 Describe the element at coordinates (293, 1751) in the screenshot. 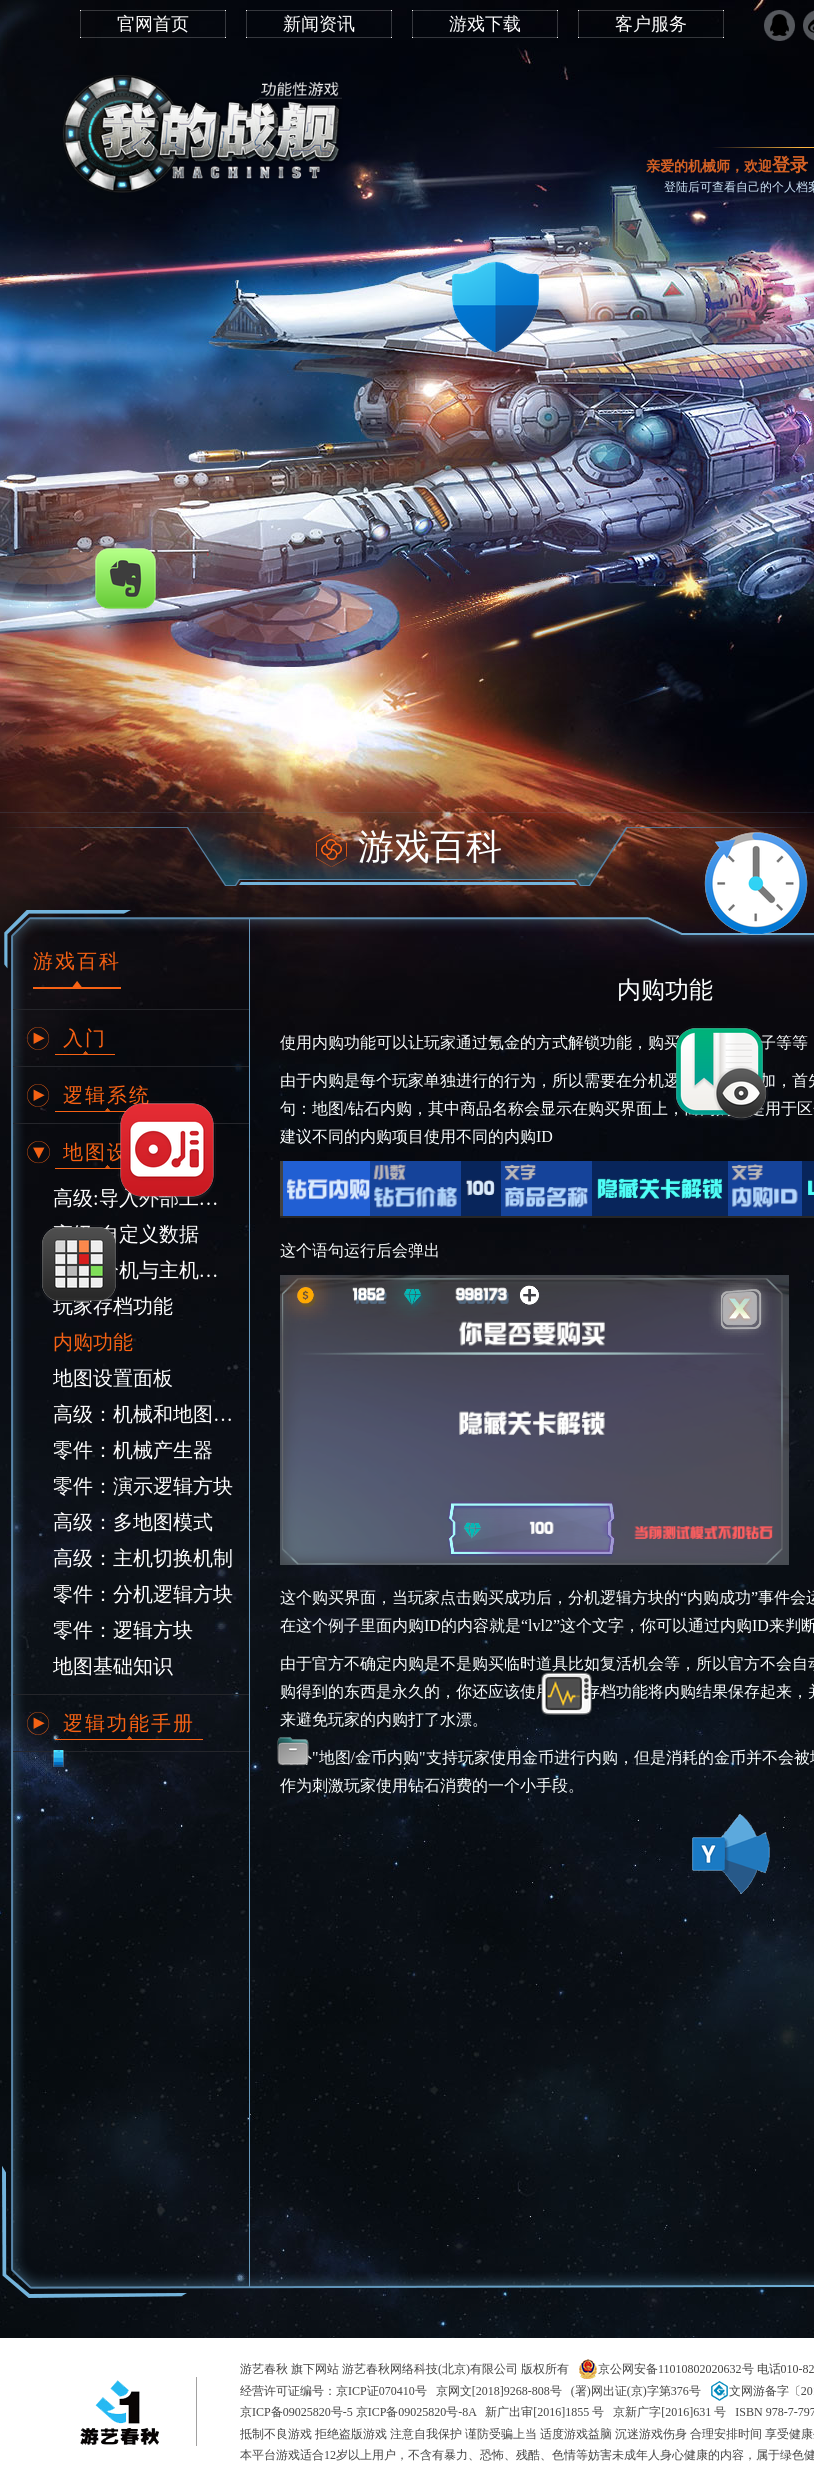

I see `open the file manager application` at that location.